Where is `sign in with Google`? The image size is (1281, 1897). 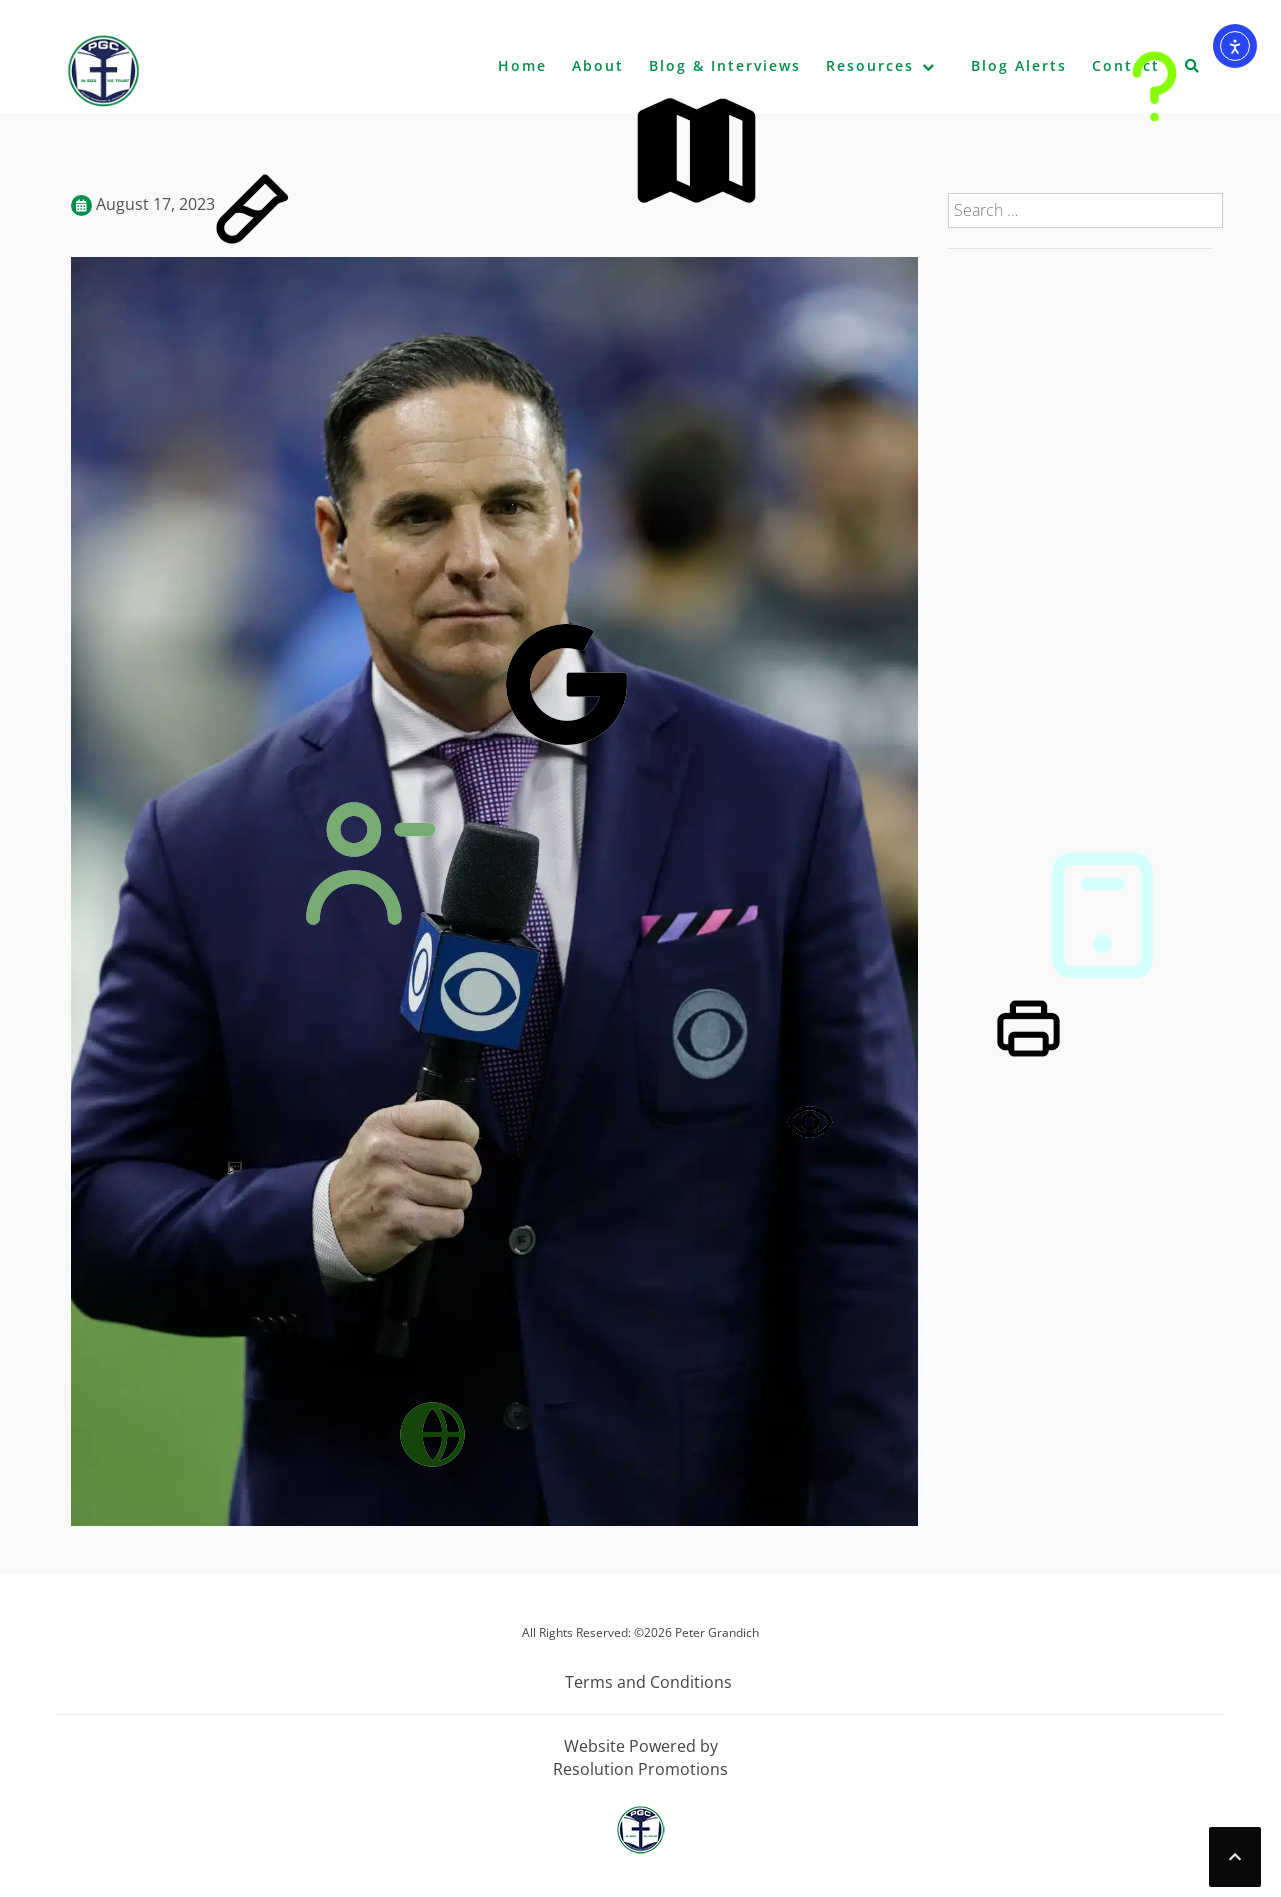 sign in with Google is located at coordinates (566, 684).